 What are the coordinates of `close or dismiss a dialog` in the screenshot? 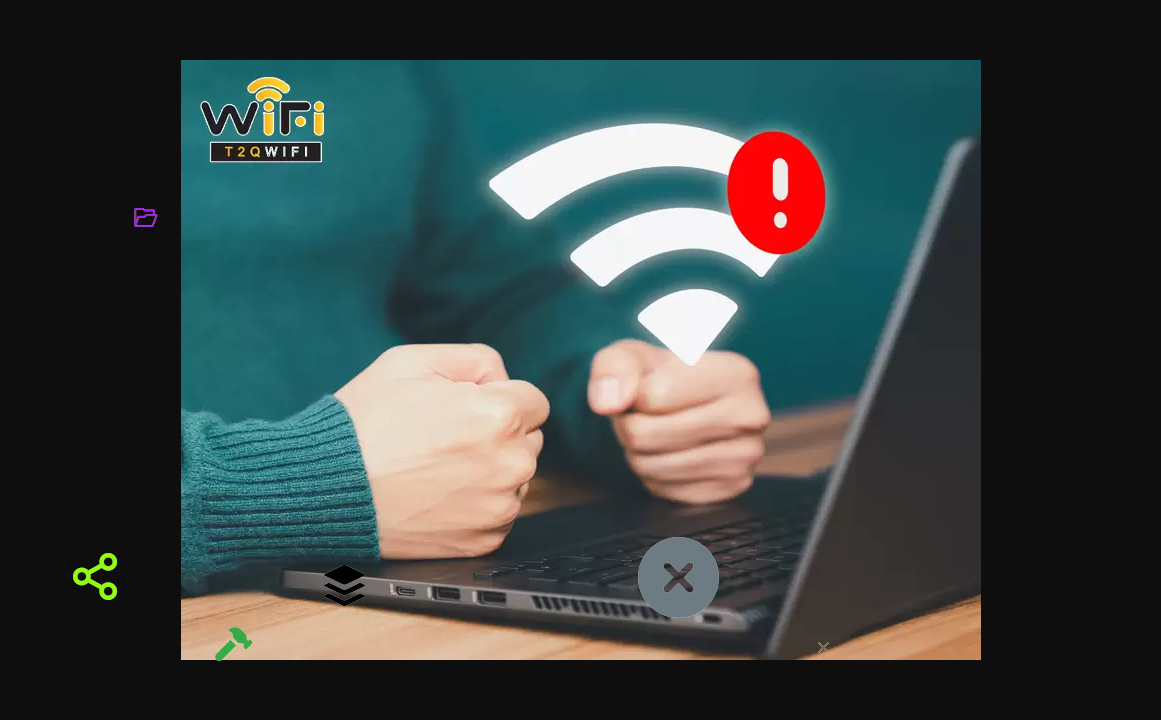 It's located at (678, 577).